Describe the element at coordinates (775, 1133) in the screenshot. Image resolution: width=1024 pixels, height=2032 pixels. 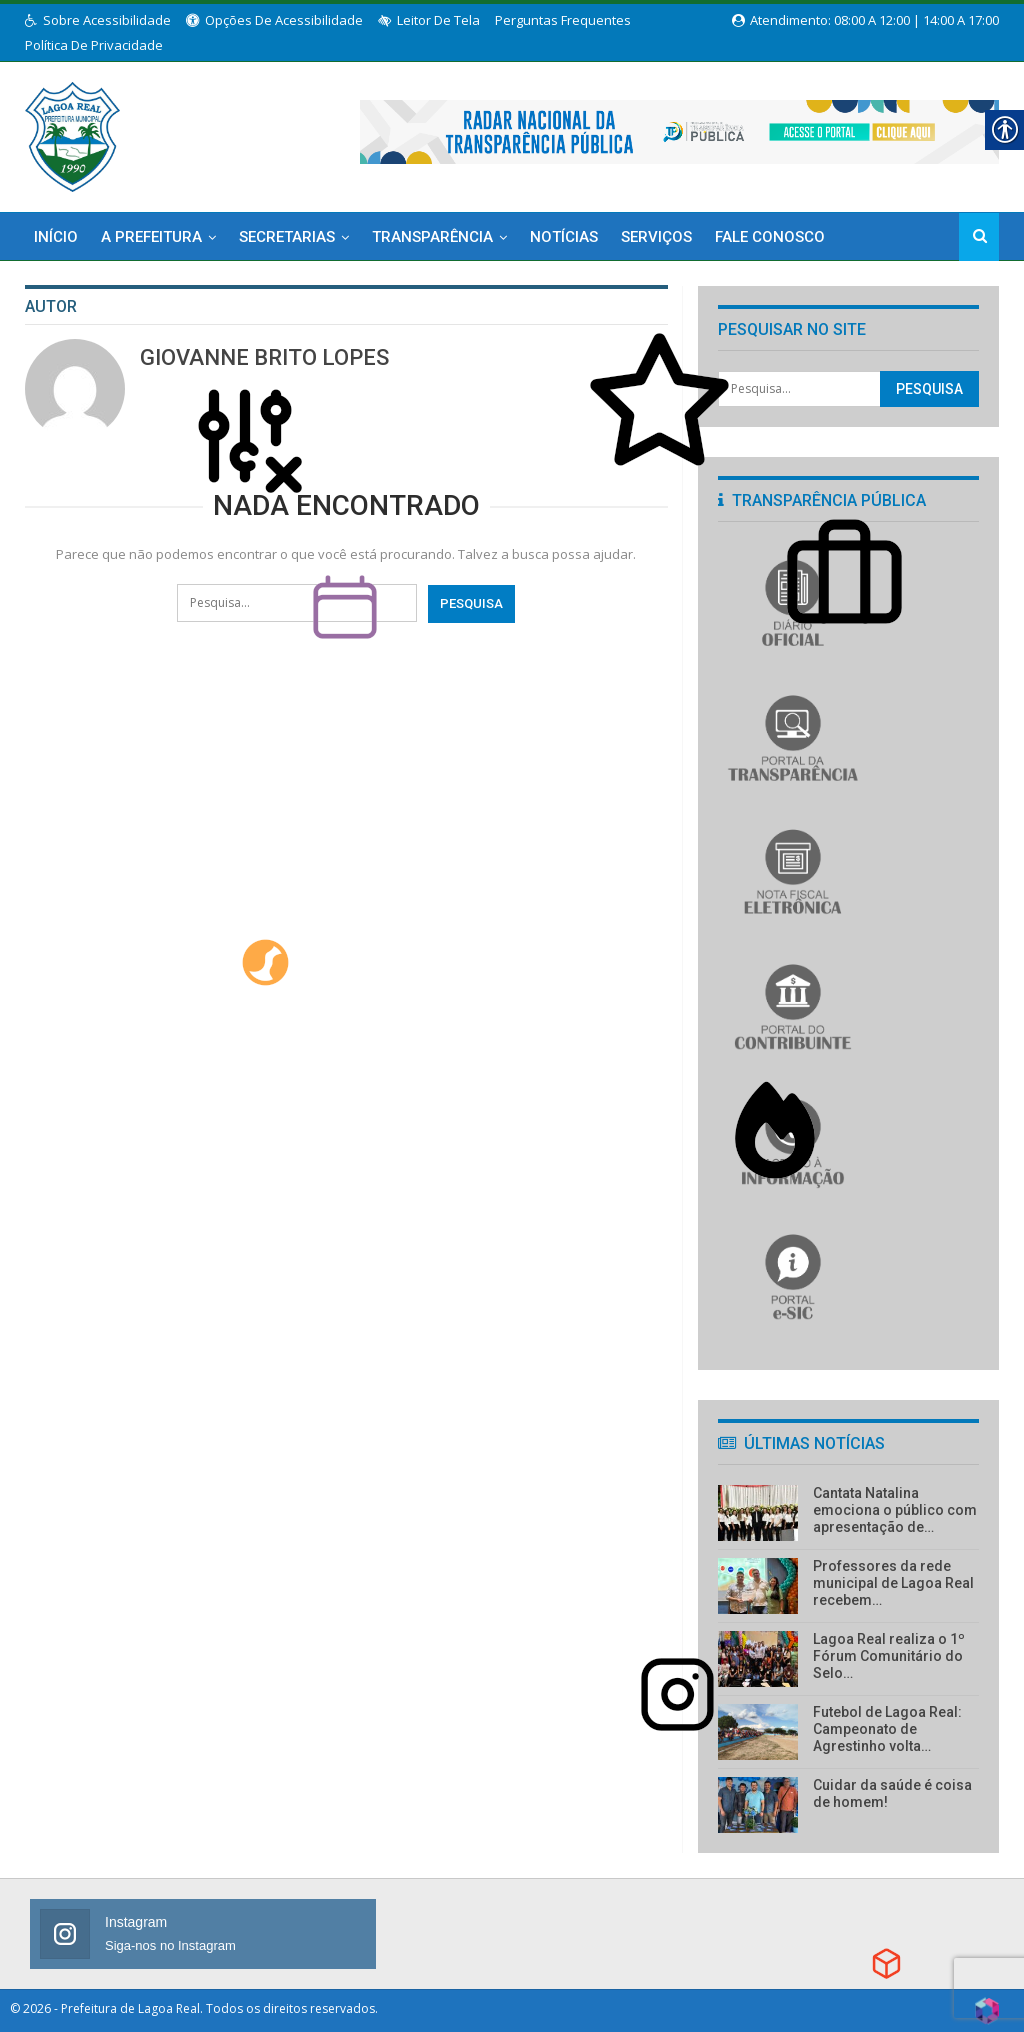
I see `indicates trending or popular content` at that location.